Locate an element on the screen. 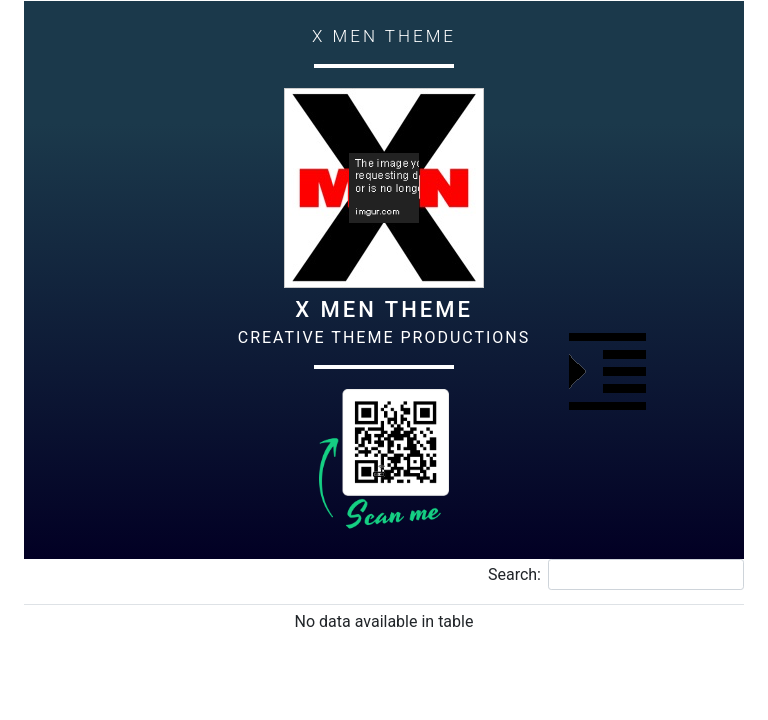 This screenshot has width=768, height=720. increase text indentation is located at coordinates (607, 371).